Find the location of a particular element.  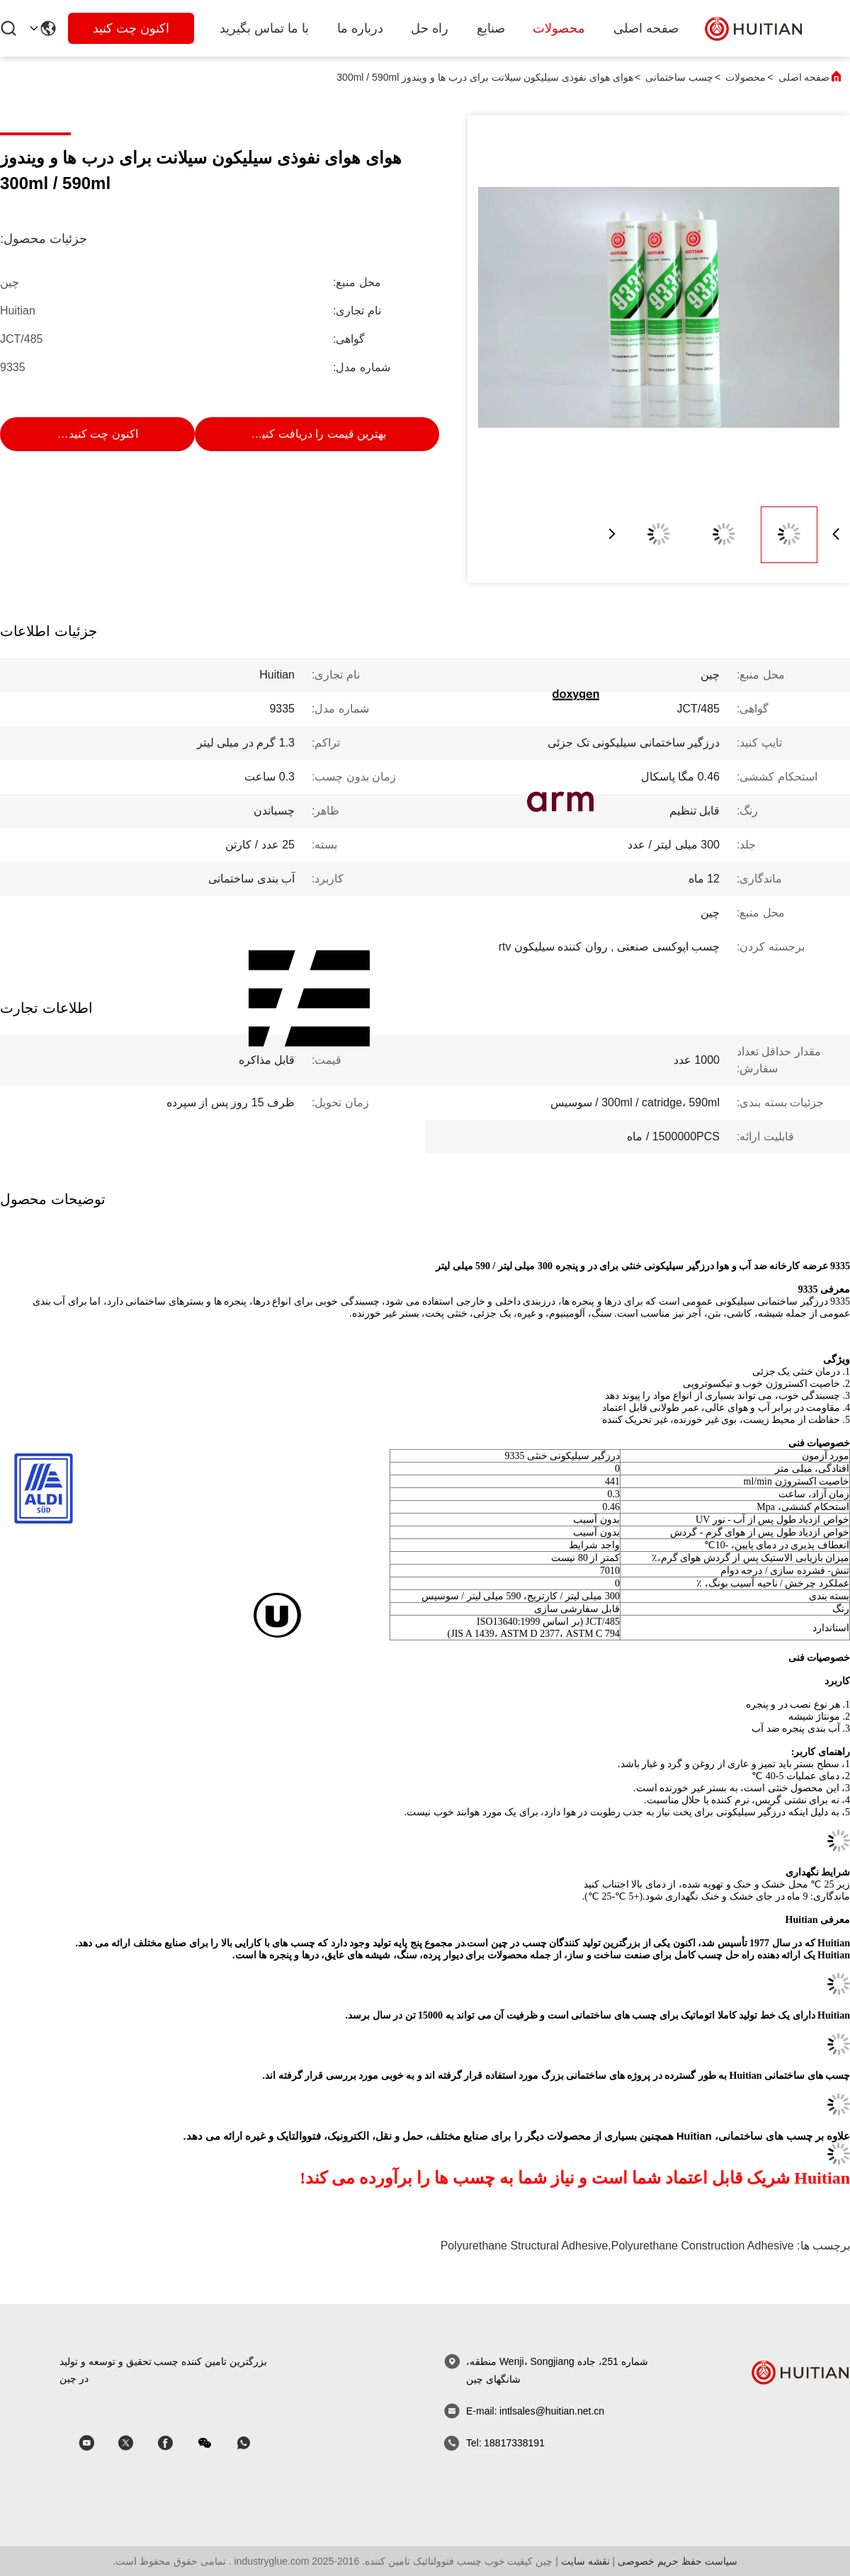

link to Doxygen documentation generator is located at coordinates (576, 695).